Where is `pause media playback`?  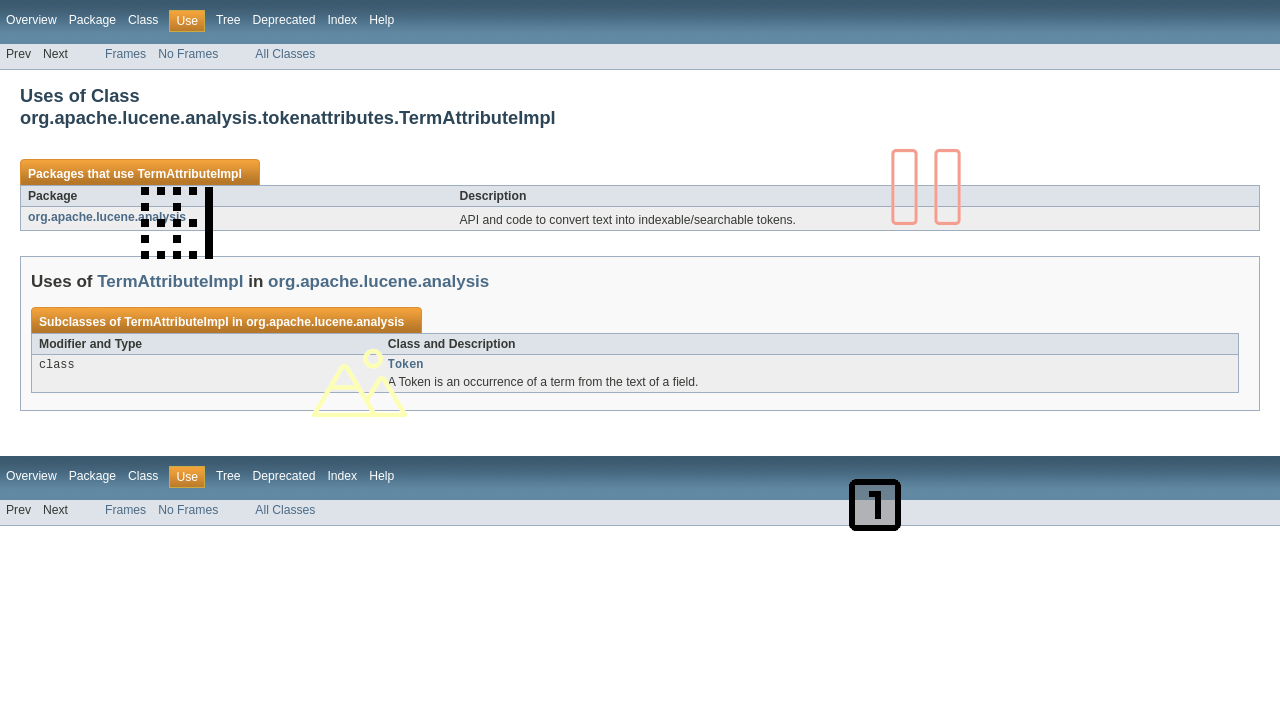
pause media playback is located at coordinates (926, 187).